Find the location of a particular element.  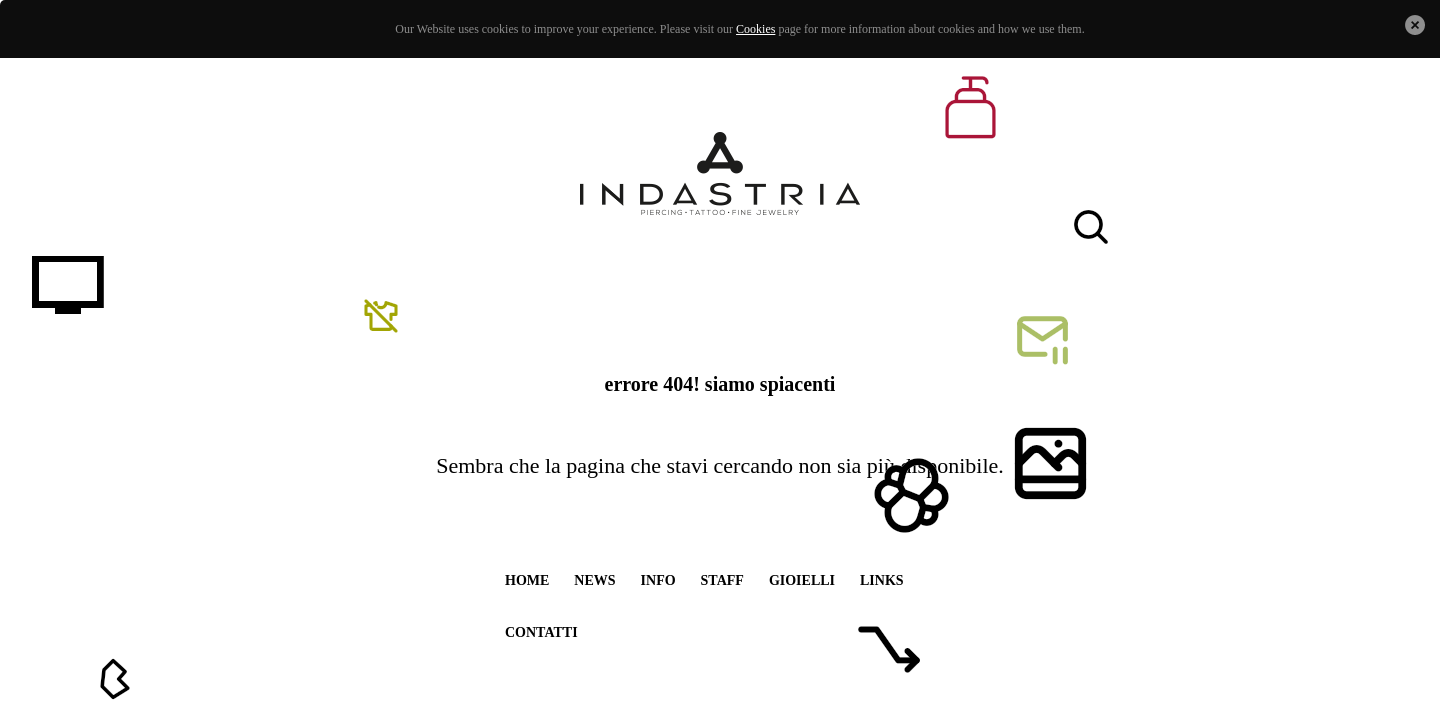

access hand washing or hygiene instructions is located at coordinates (970, 108).